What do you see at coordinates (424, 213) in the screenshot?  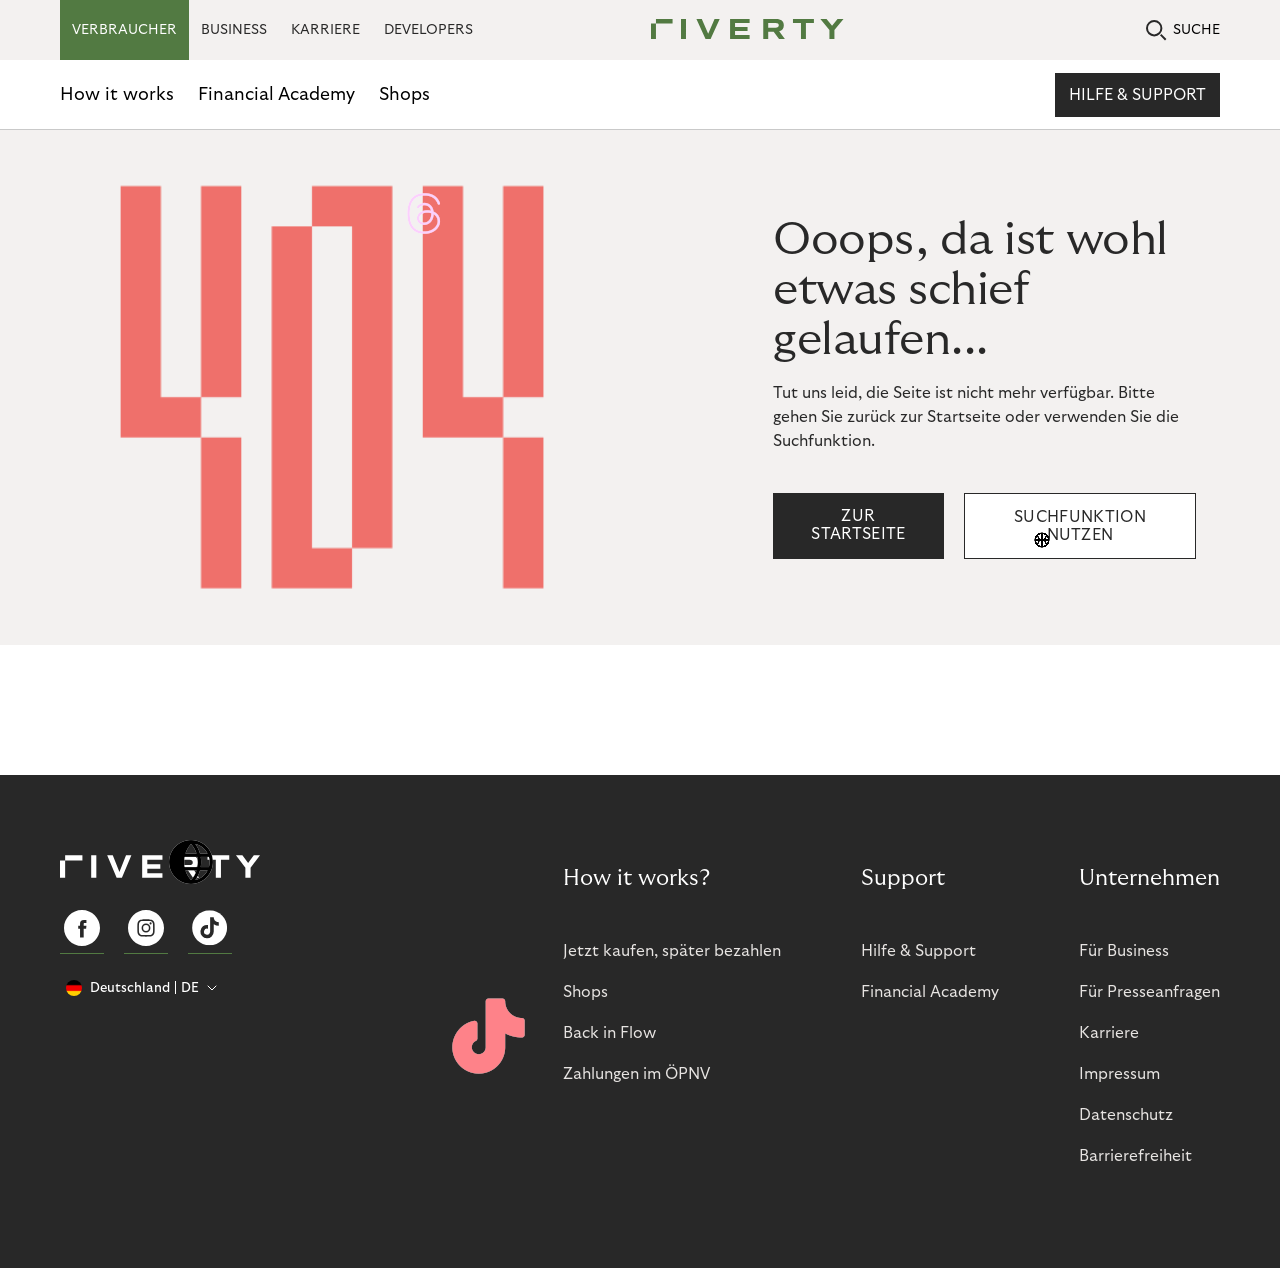 I see `open the Threads app` at bounding box center [424, 213].